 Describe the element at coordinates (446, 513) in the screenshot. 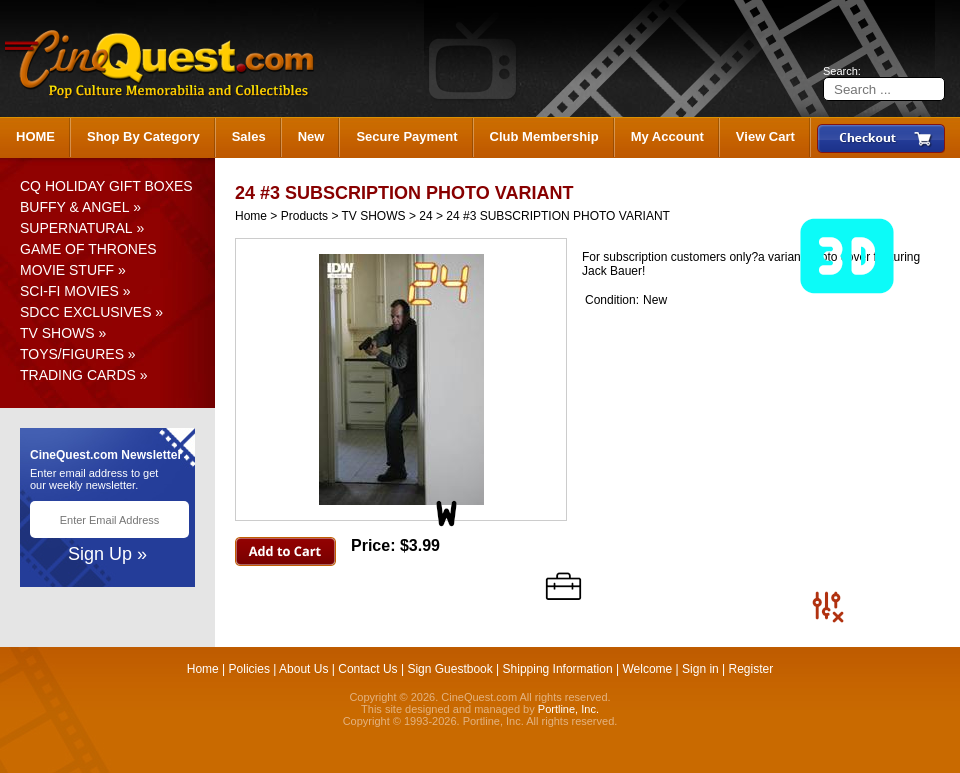

I see `indicates a word or text-related feature` at that location.